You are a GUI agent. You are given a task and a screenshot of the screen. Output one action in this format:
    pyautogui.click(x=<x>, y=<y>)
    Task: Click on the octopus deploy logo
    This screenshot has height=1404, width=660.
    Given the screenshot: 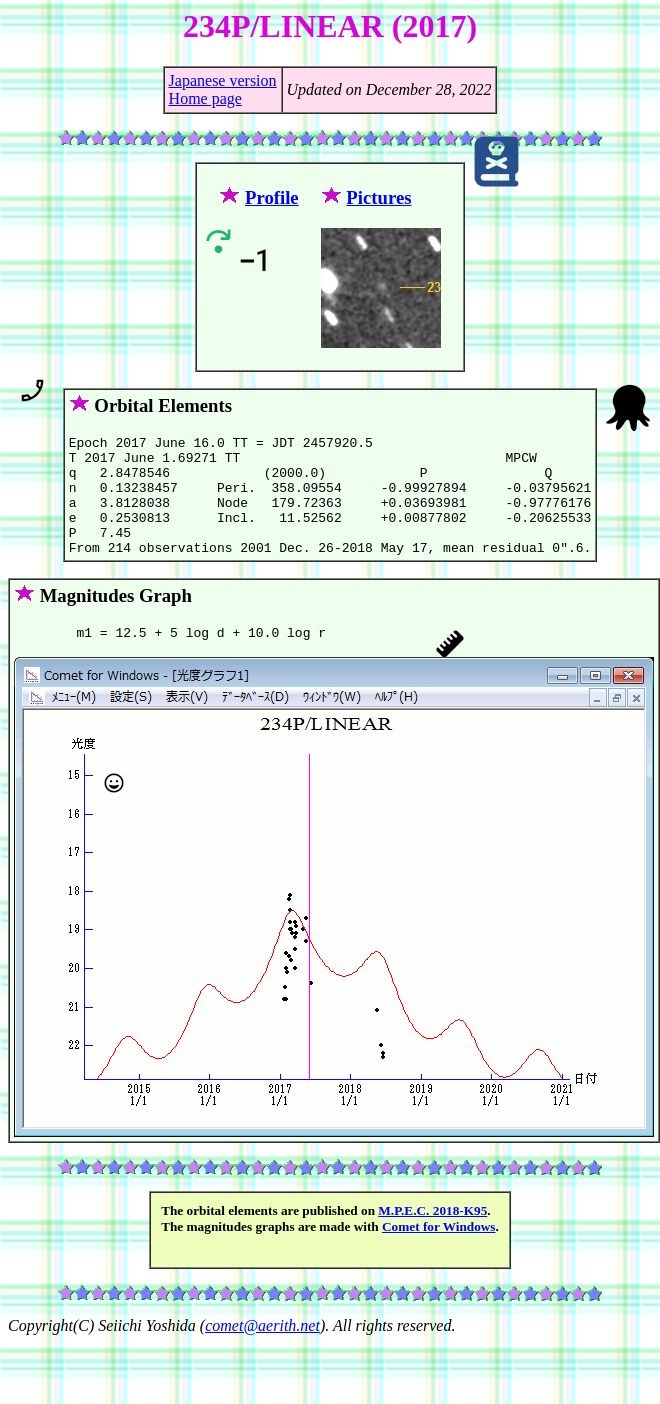 What is the action you would take?
    pyautogui.click(x=628, y=408)
    